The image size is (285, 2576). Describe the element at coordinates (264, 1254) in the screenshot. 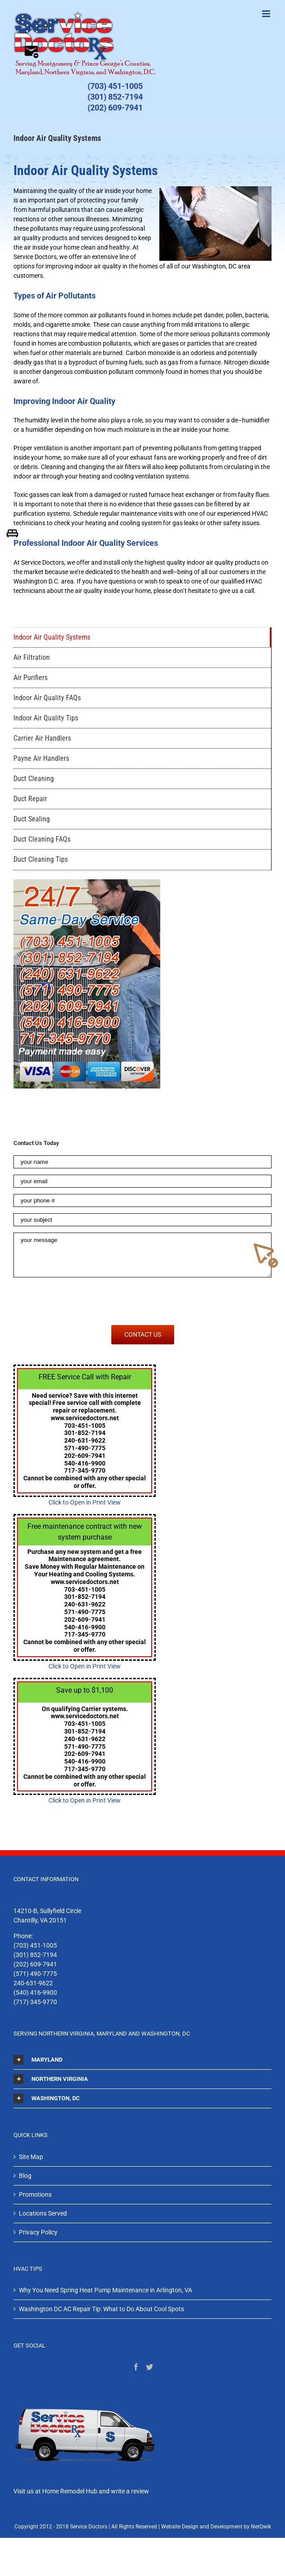

I see `cursor interaction disabled or unavailable` at that location.